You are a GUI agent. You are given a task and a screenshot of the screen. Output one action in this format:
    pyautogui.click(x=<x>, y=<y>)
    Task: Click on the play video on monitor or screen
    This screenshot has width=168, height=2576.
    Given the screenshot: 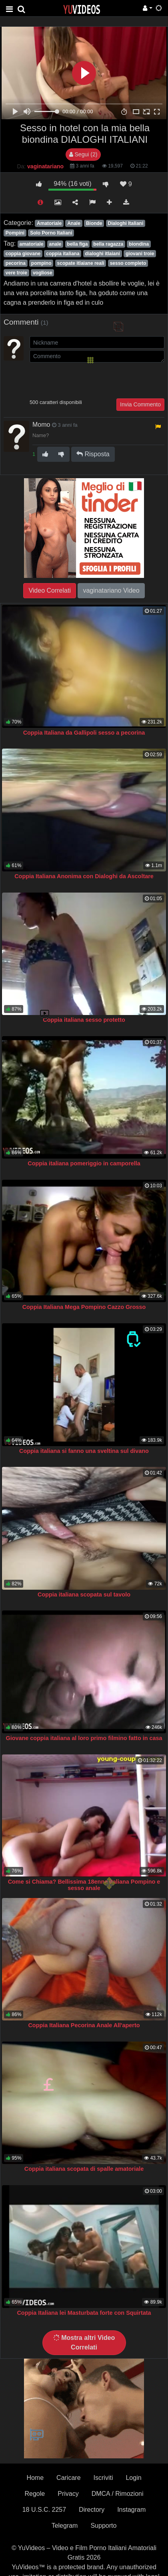 What is the action you would take?
    pyautogui.click(x=44, y=1013)
    